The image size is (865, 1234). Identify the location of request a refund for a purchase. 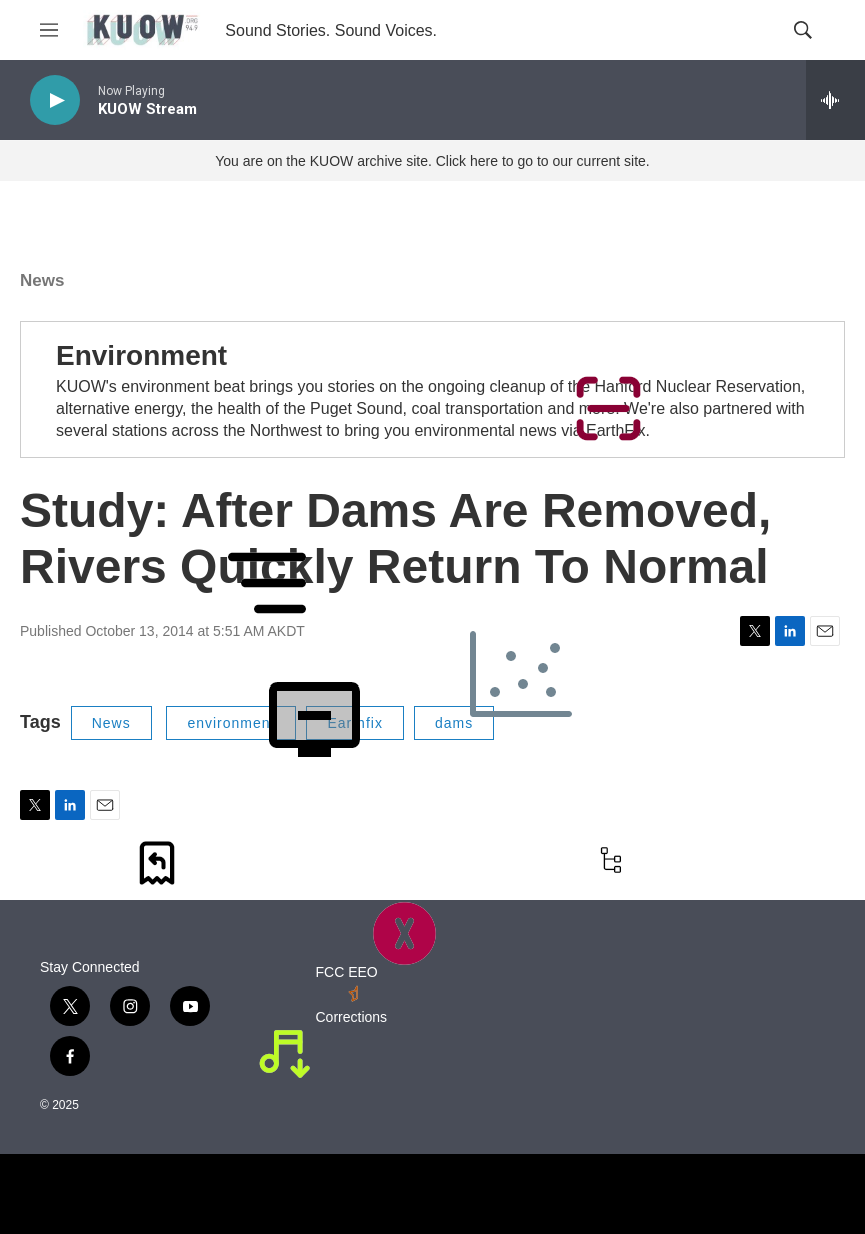
(157, 863).